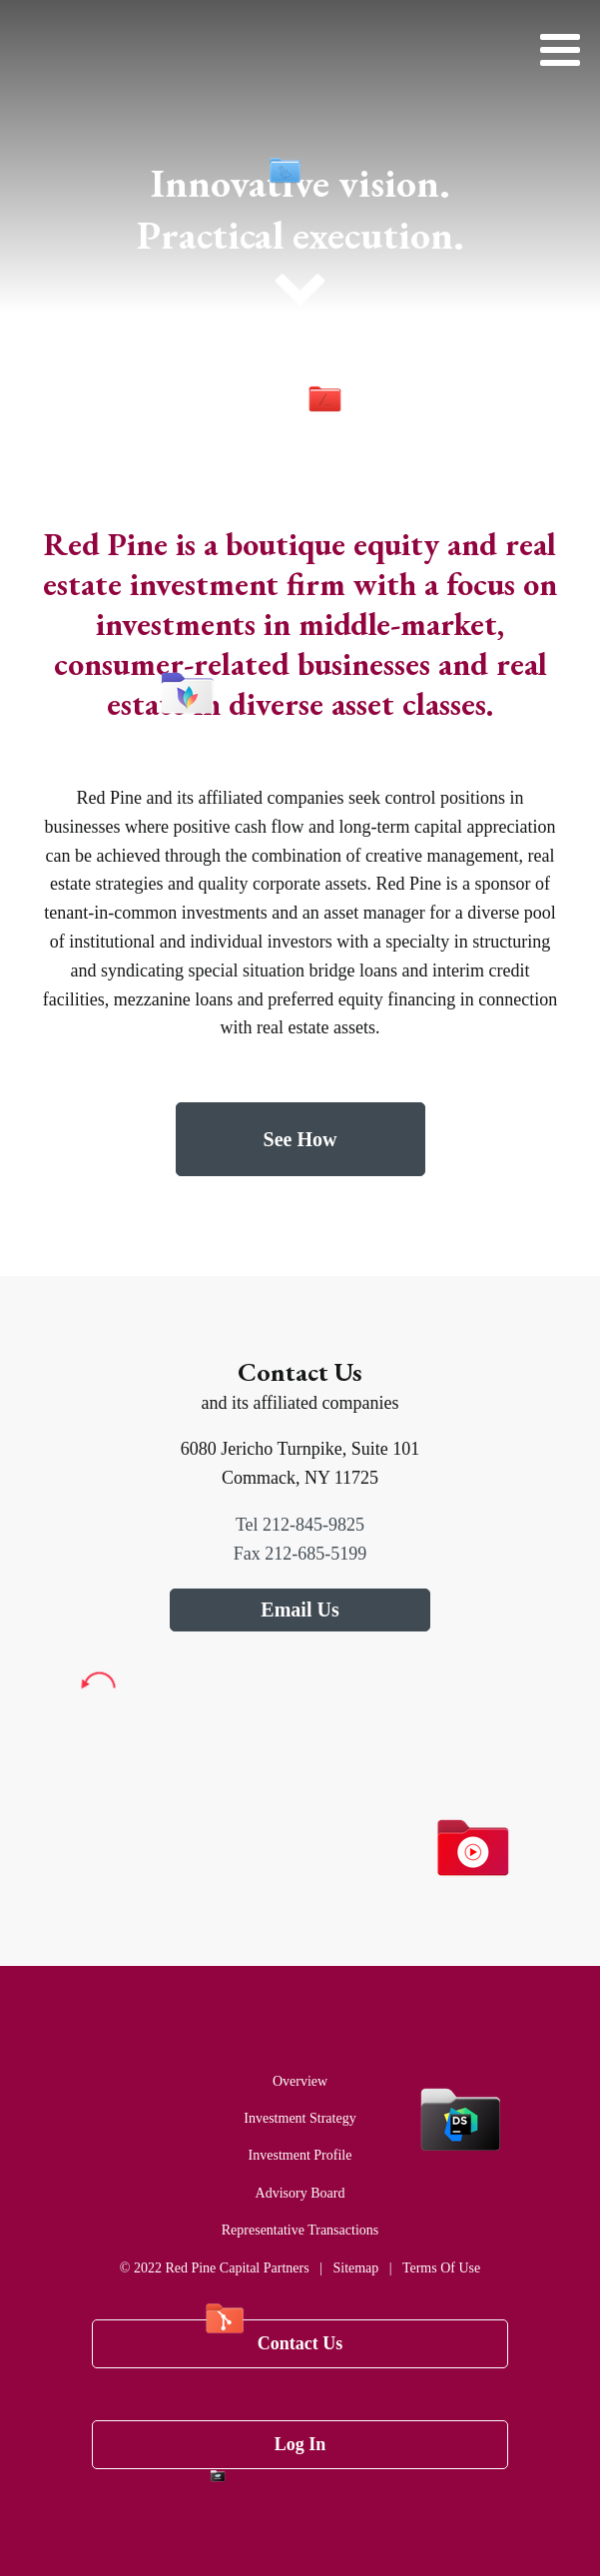  I want to click on open your work files folder, so click(285, 170).